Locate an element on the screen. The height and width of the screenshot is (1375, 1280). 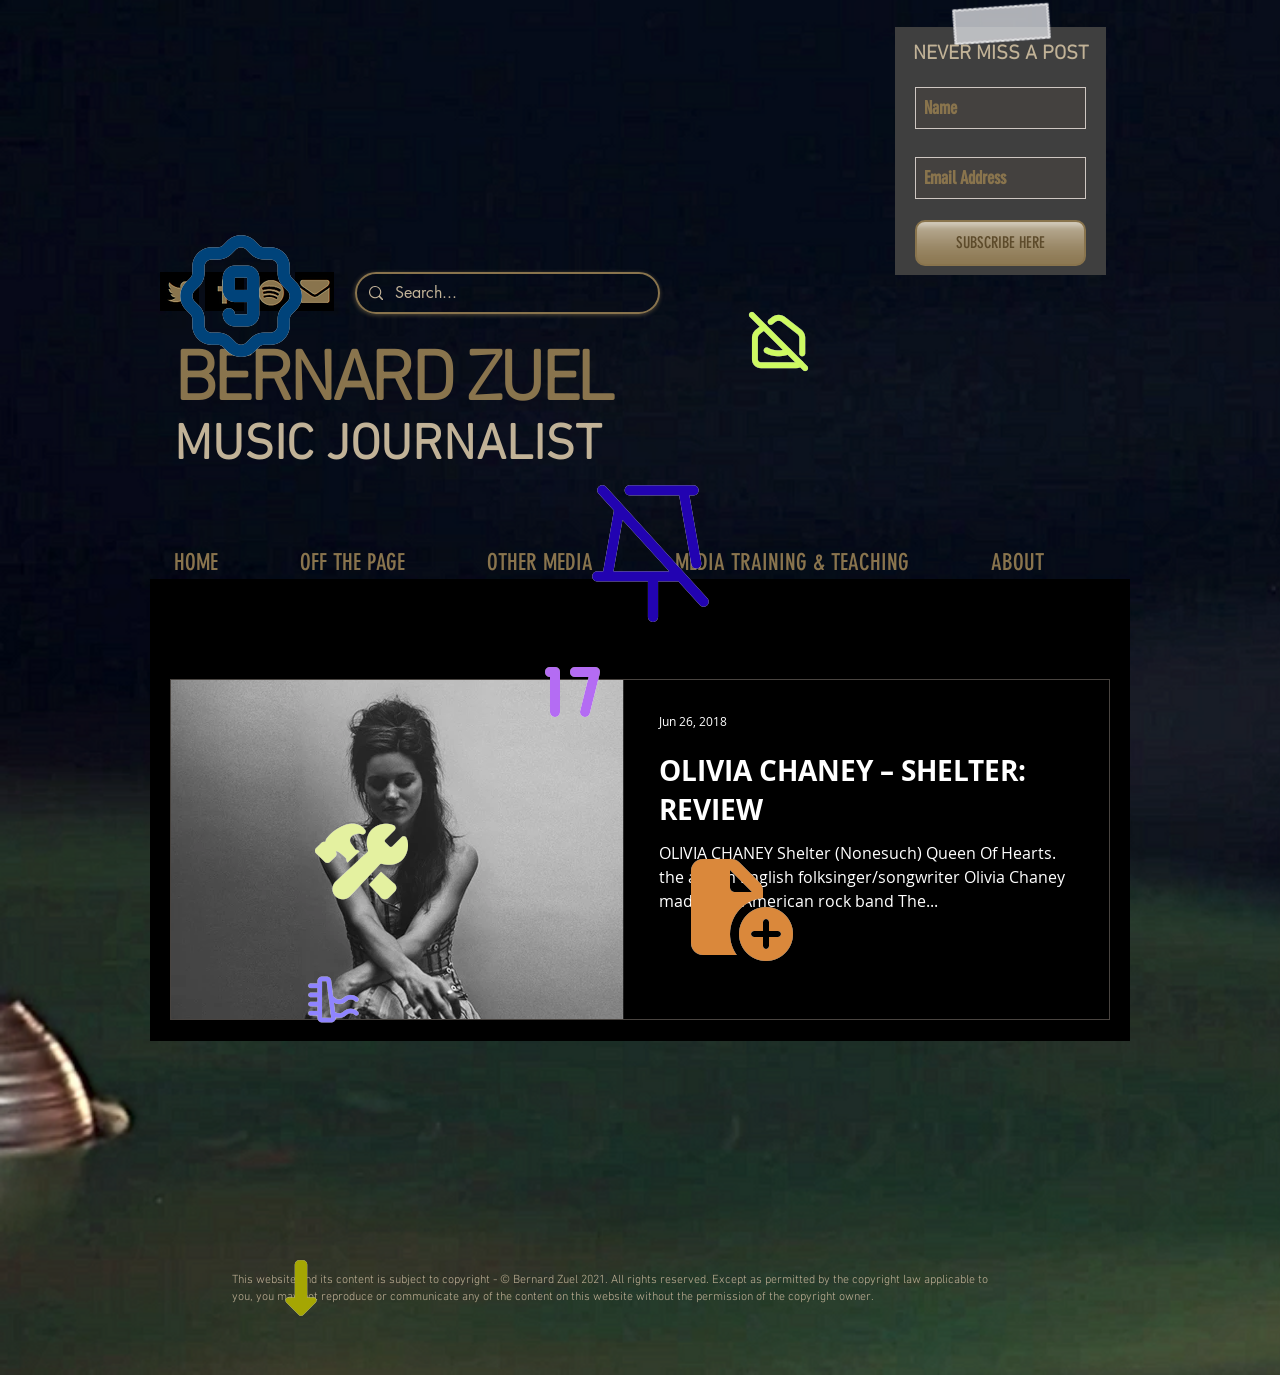
indicates item number 17 in a list or sequence is located at coordinates (570, 692).